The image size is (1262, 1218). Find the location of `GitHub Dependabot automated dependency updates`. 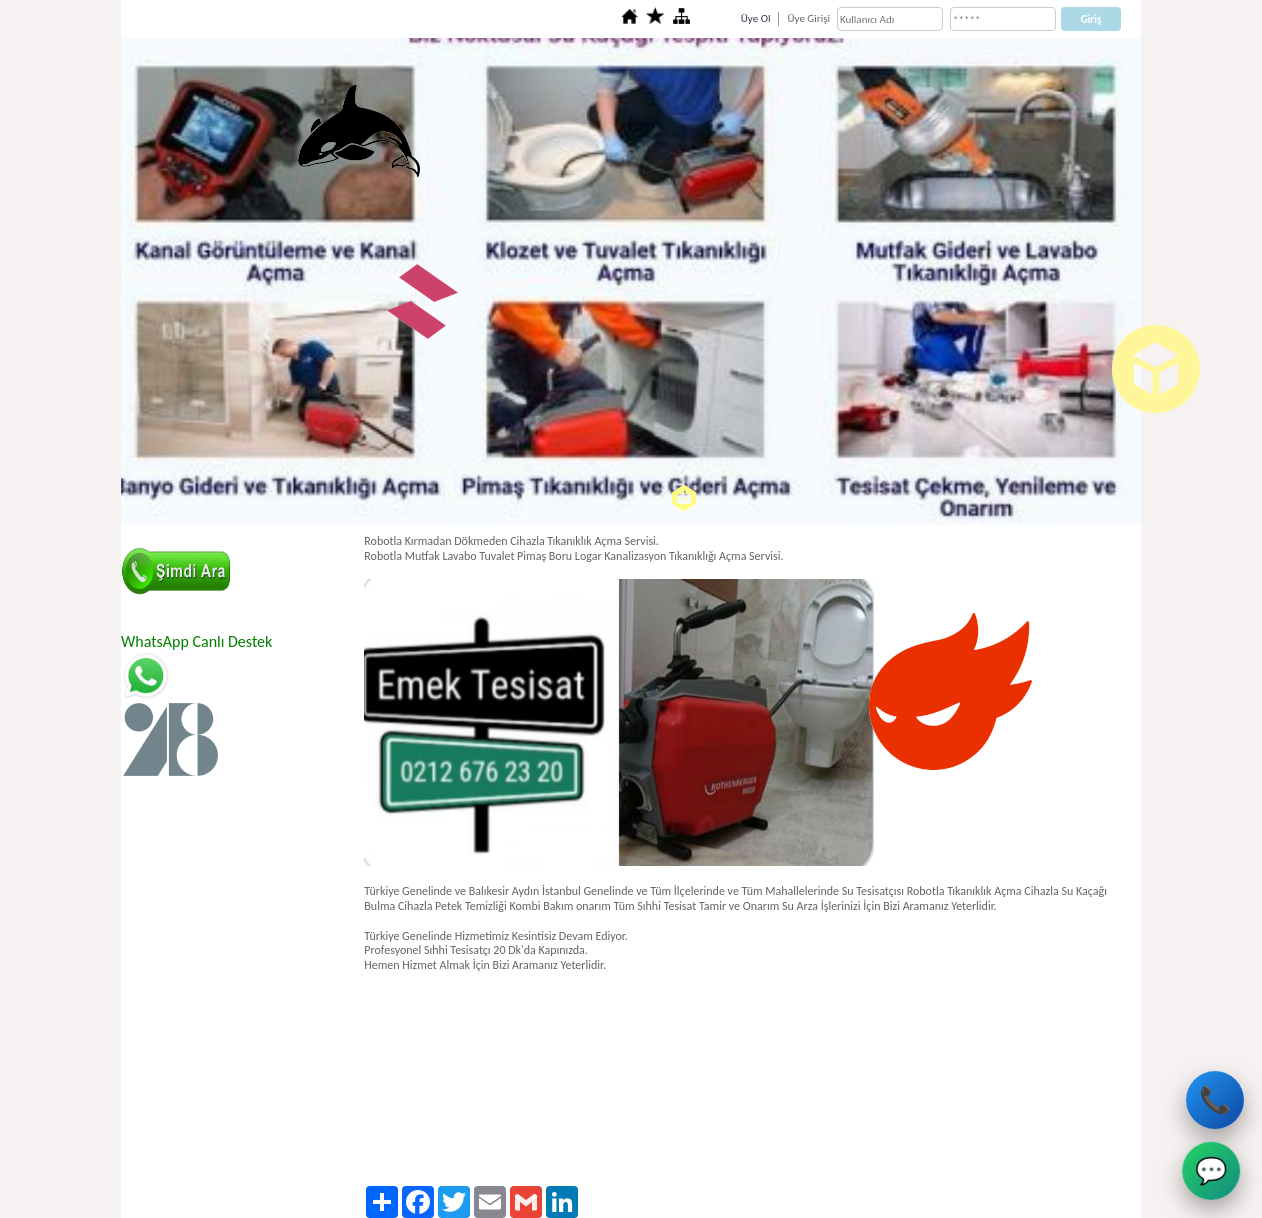

GitHub Dependabot automated dependency updates is located at coordinates (684, 498).